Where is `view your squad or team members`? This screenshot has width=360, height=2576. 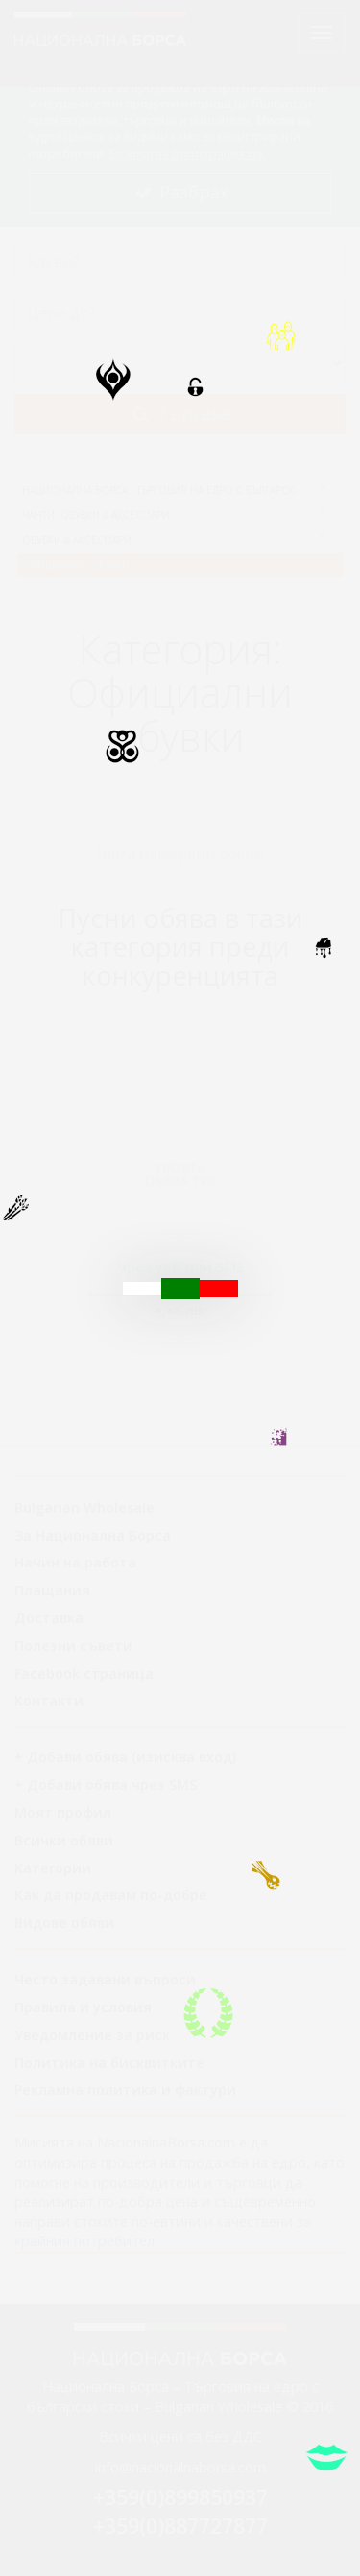
view your squad or team members is located at coordinates (281, 336).